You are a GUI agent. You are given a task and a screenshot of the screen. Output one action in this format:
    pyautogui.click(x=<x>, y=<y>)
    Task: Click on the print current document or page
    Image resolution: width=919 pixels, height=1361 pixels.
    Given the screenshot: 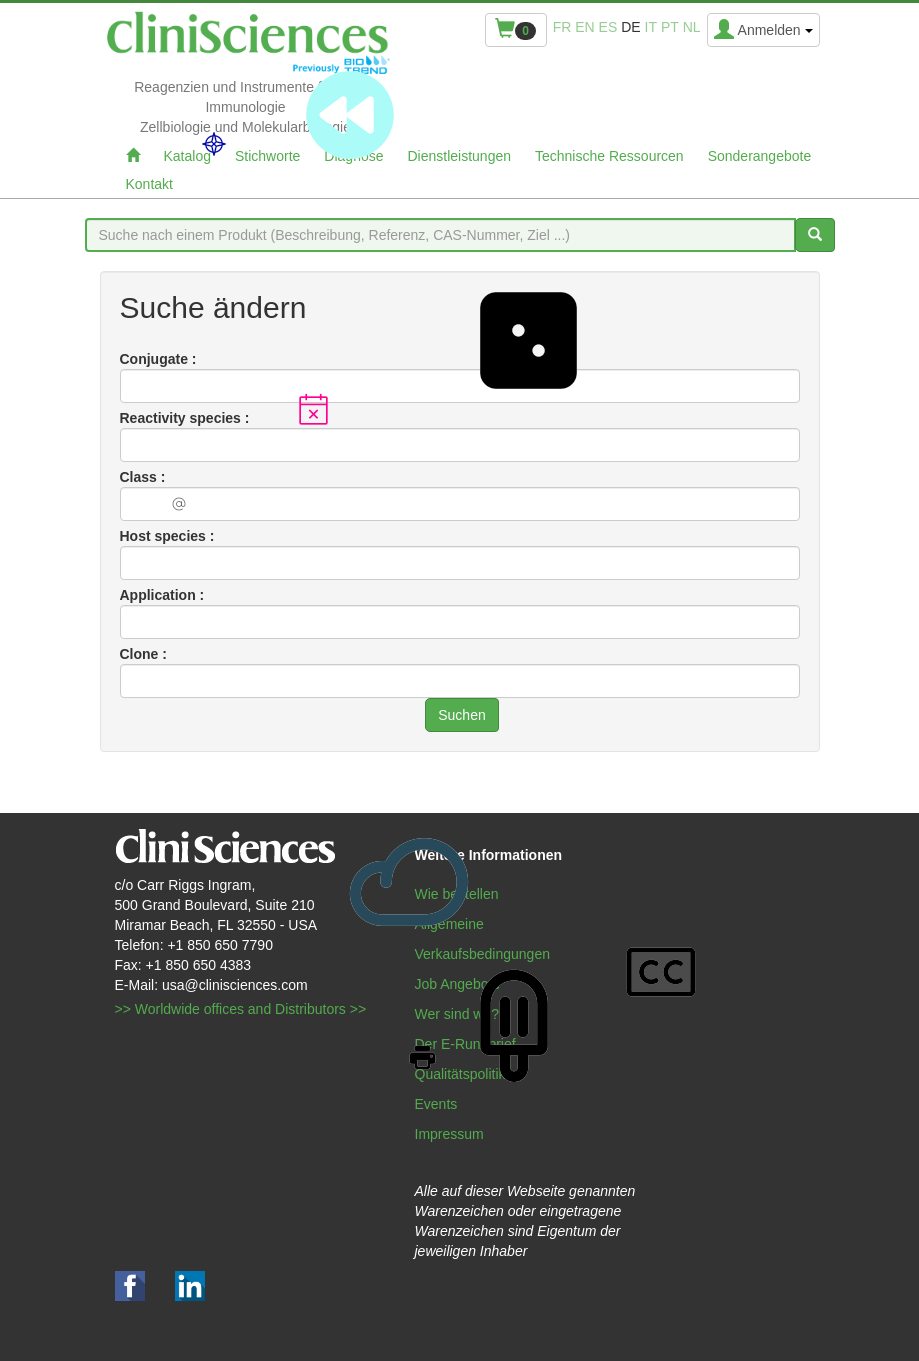 What is the action you would take?
    pyautogui.click(x=422, y=1057)
    